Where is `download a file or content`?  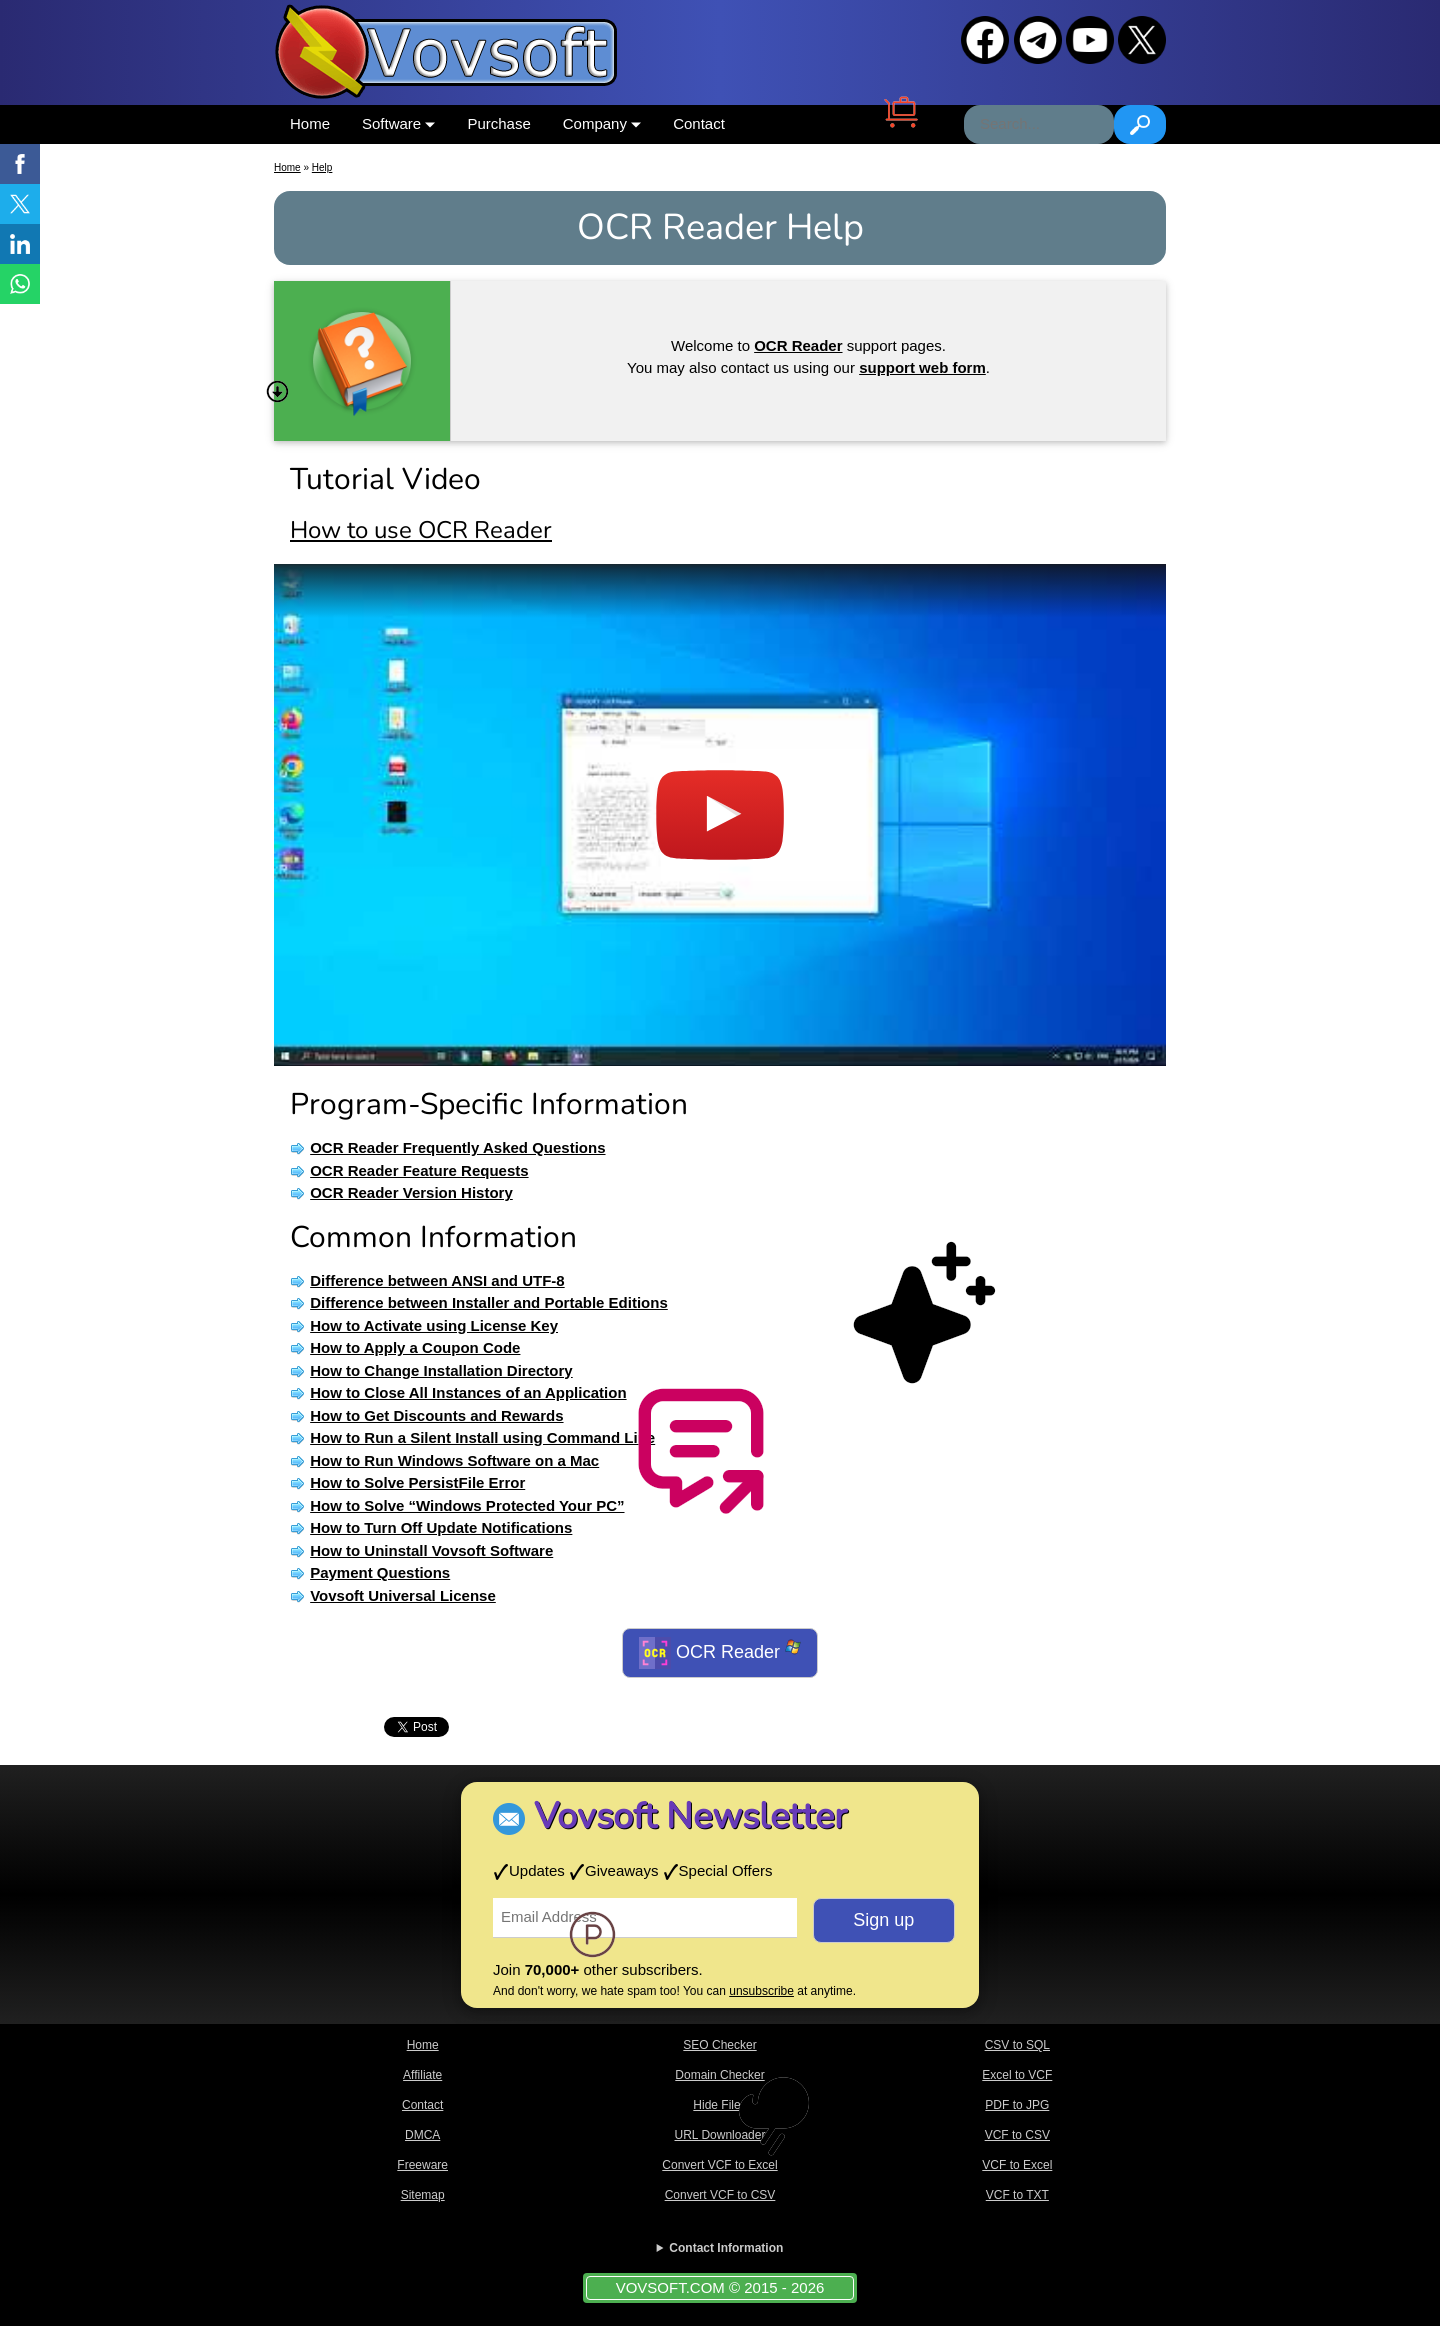
download a file or content is located at coordinates (277, 391).